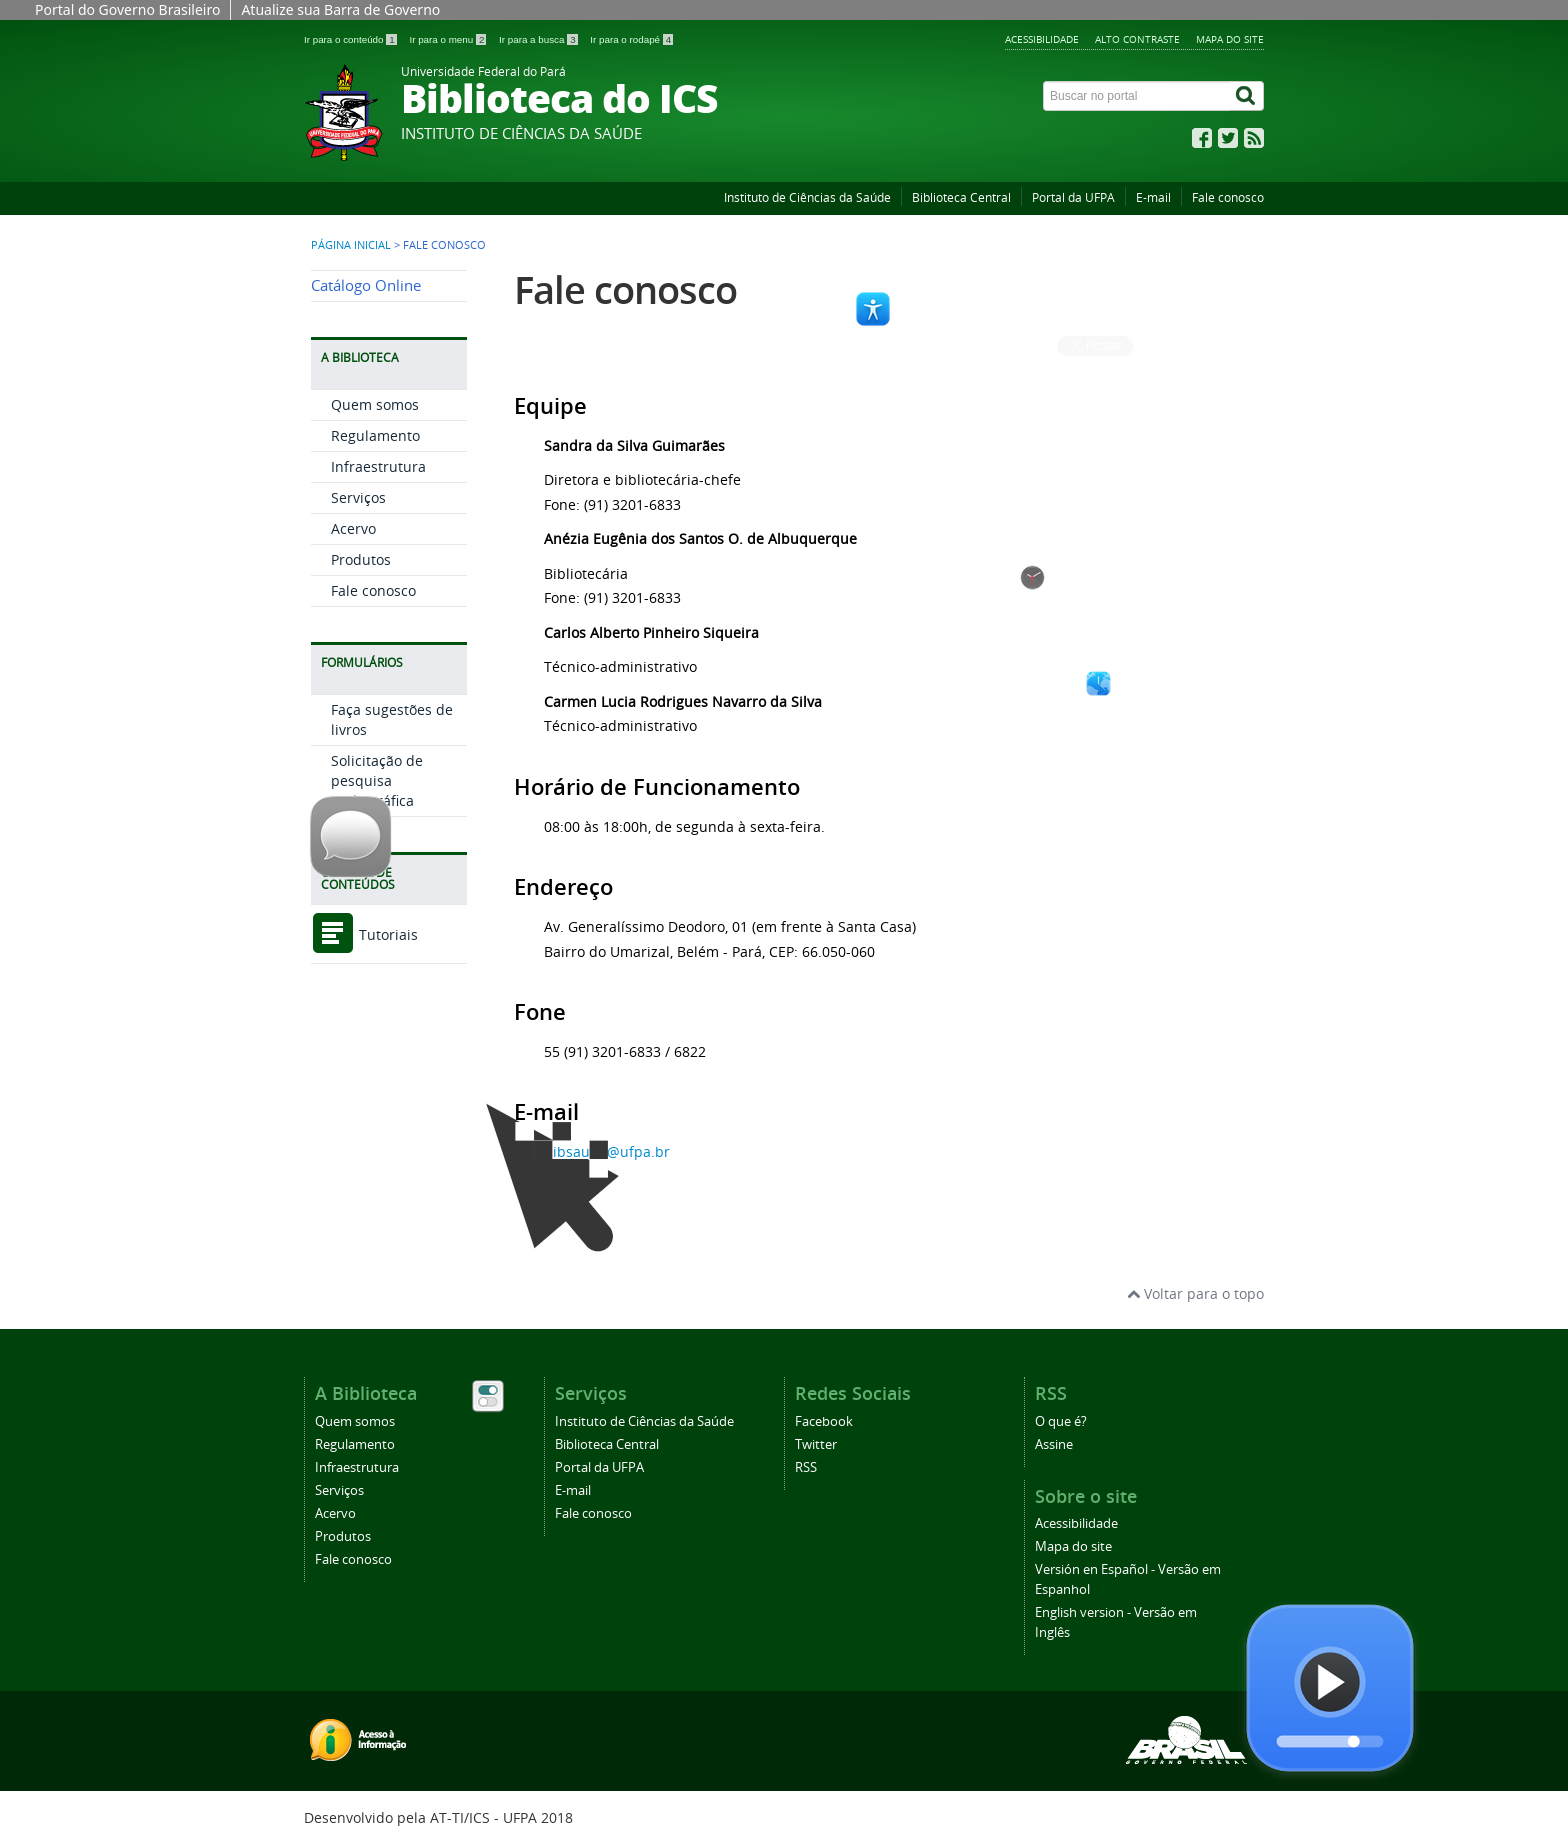 Image resolution: width=1568 pixels, height=1839 pixels. What do you see at coordinates (873, 309) in the screenshot?
I see `open accessibility settings` at bounding box center [873, 309].